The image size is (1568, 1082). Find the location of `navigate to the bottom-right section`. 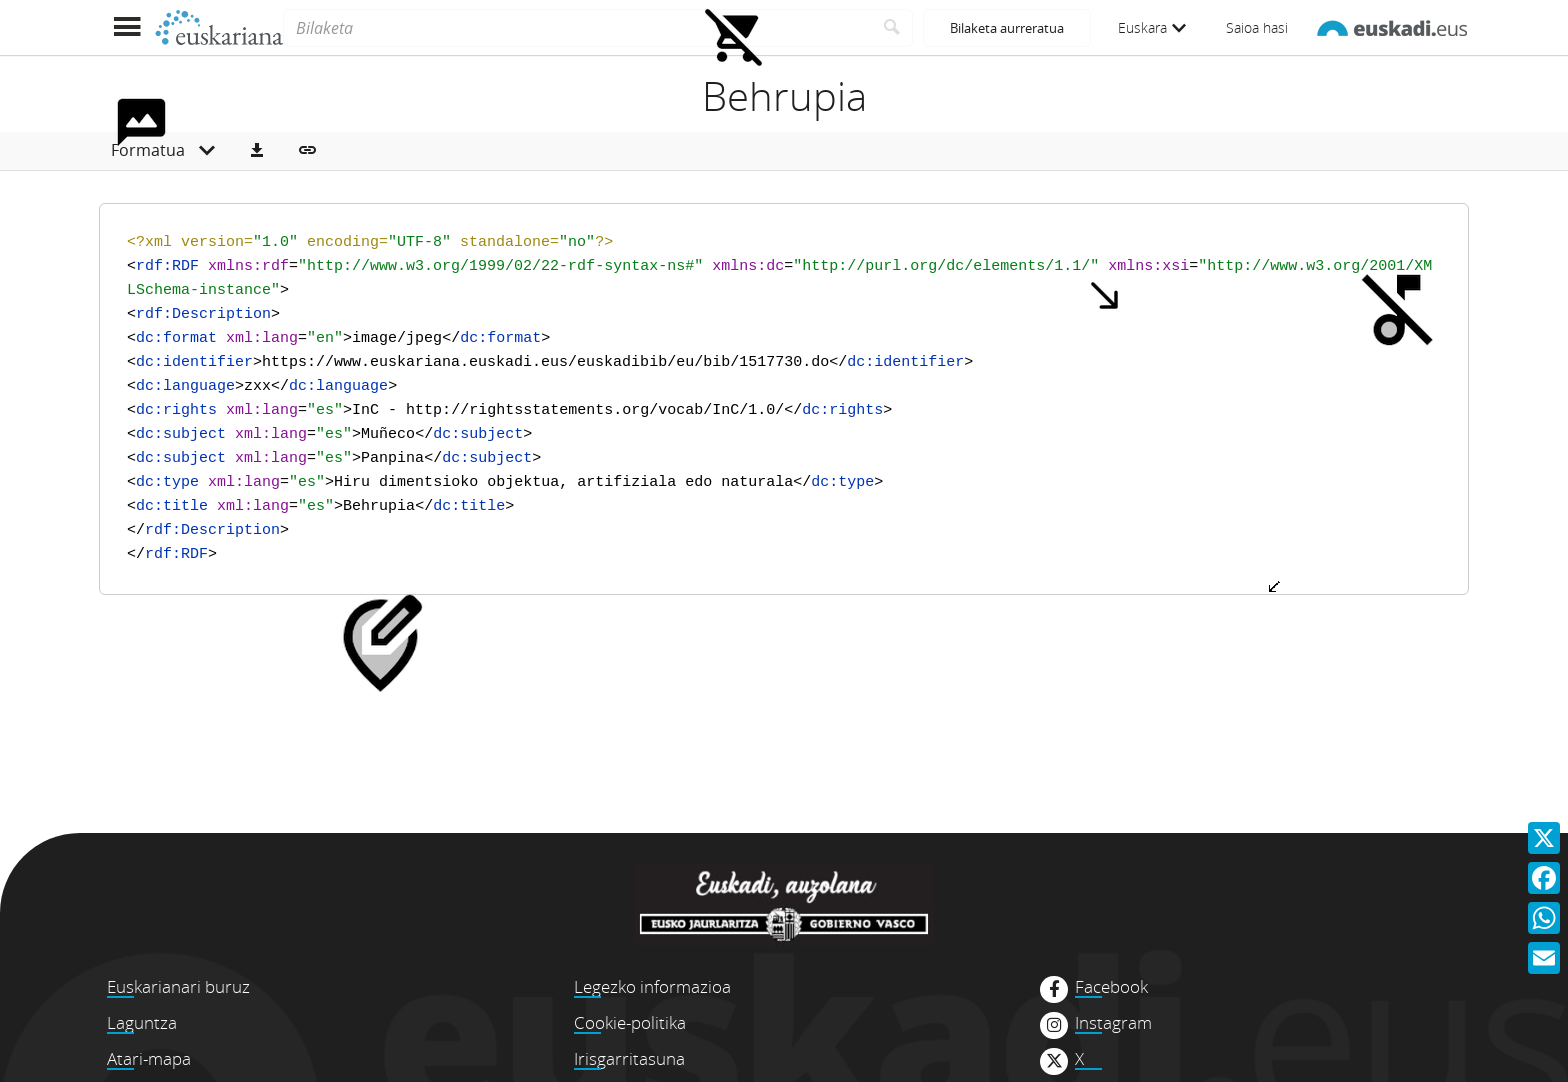

navigate to the bottom-right section is located at coordinates (1105, 296).